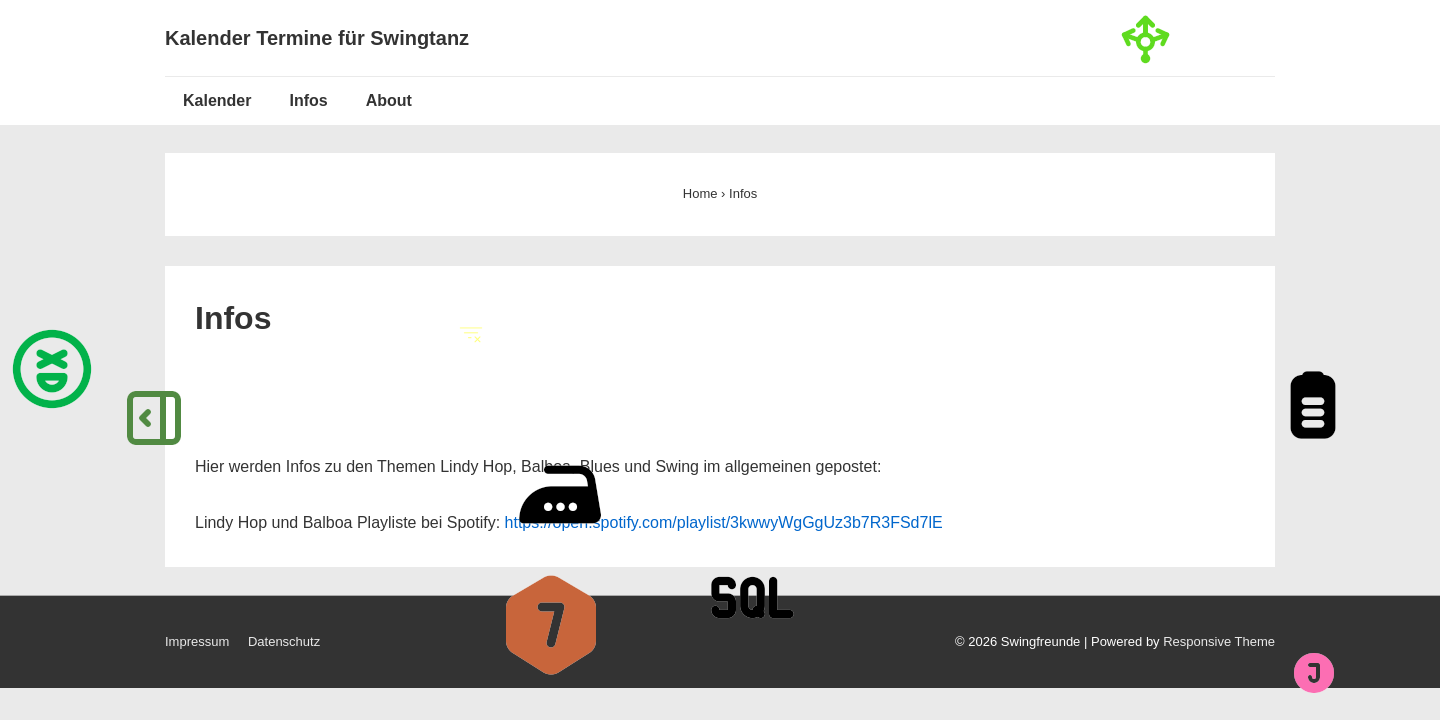 This screenshot has width=1440, height=720. I want to click on react with a laughing emoji, so click(52, 369).